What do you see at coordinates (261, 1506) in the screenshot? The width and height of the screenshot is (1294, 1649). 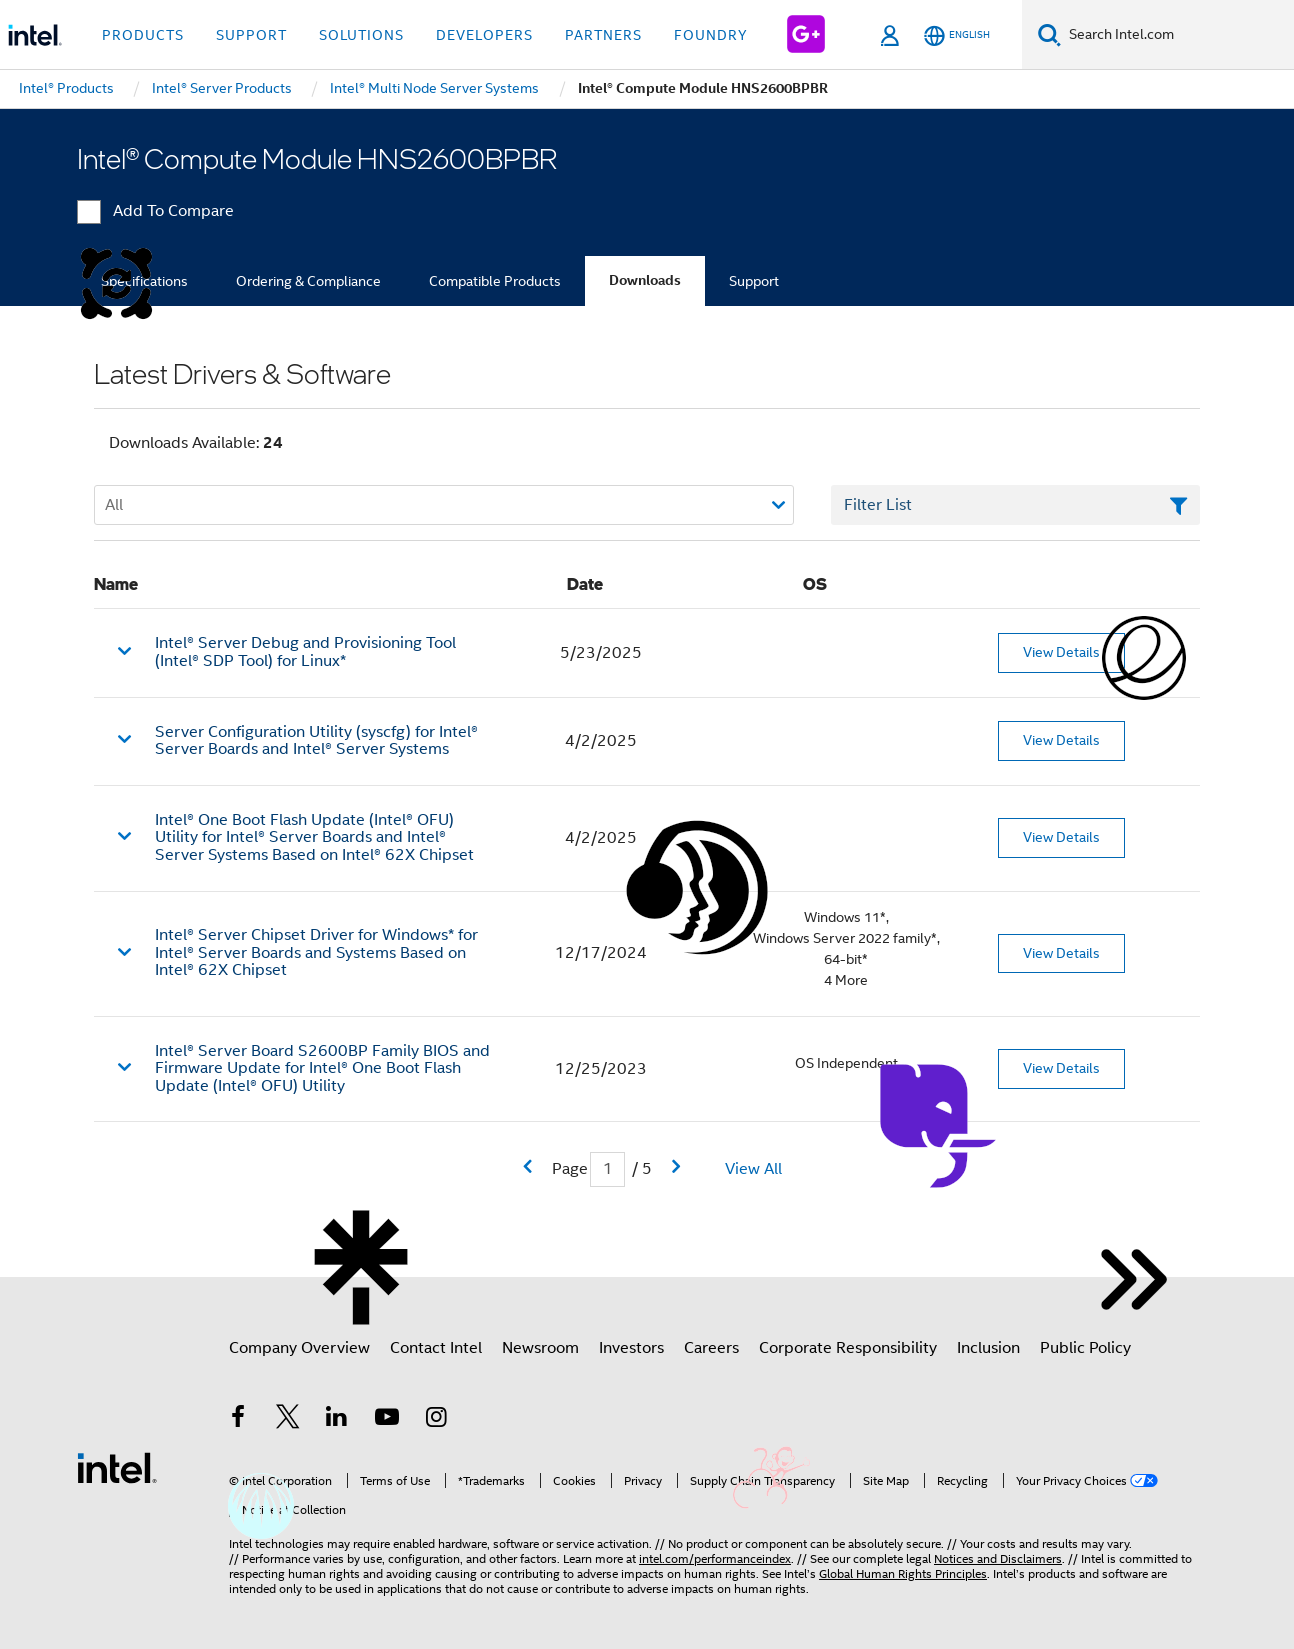 I see `open BitComet torrent client` at bounding box center [261, 1506].